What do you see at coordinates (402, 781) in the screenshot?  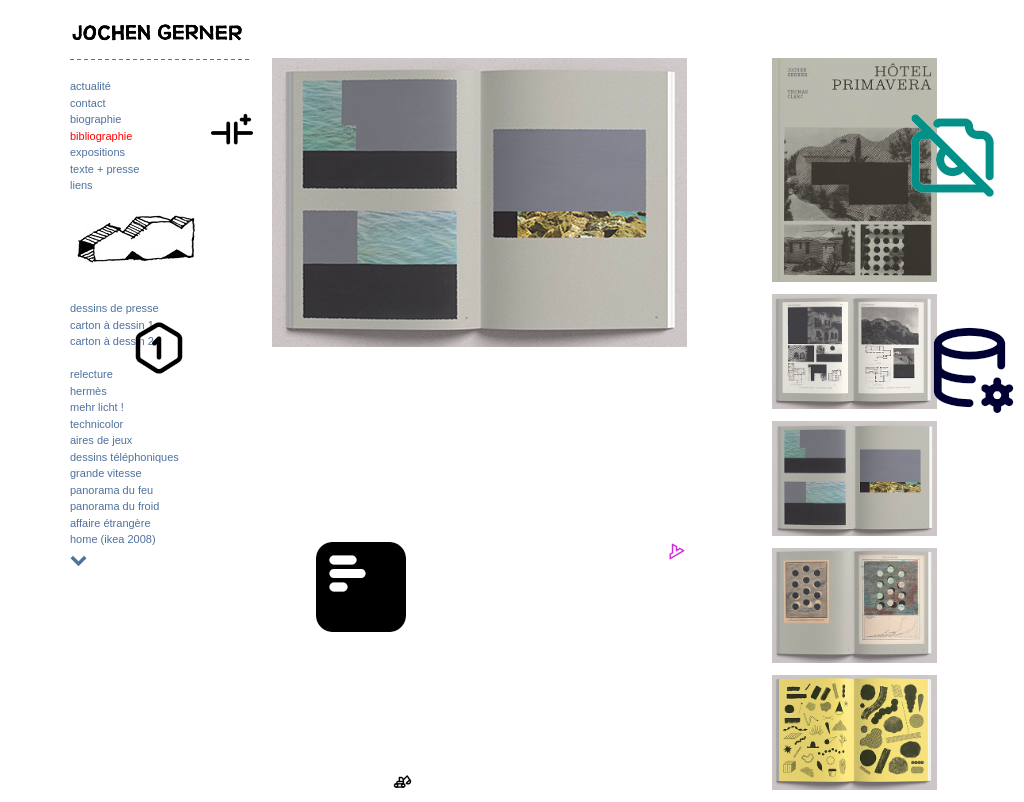 I see `construction or building in progress` at bounding box center [402, 781].